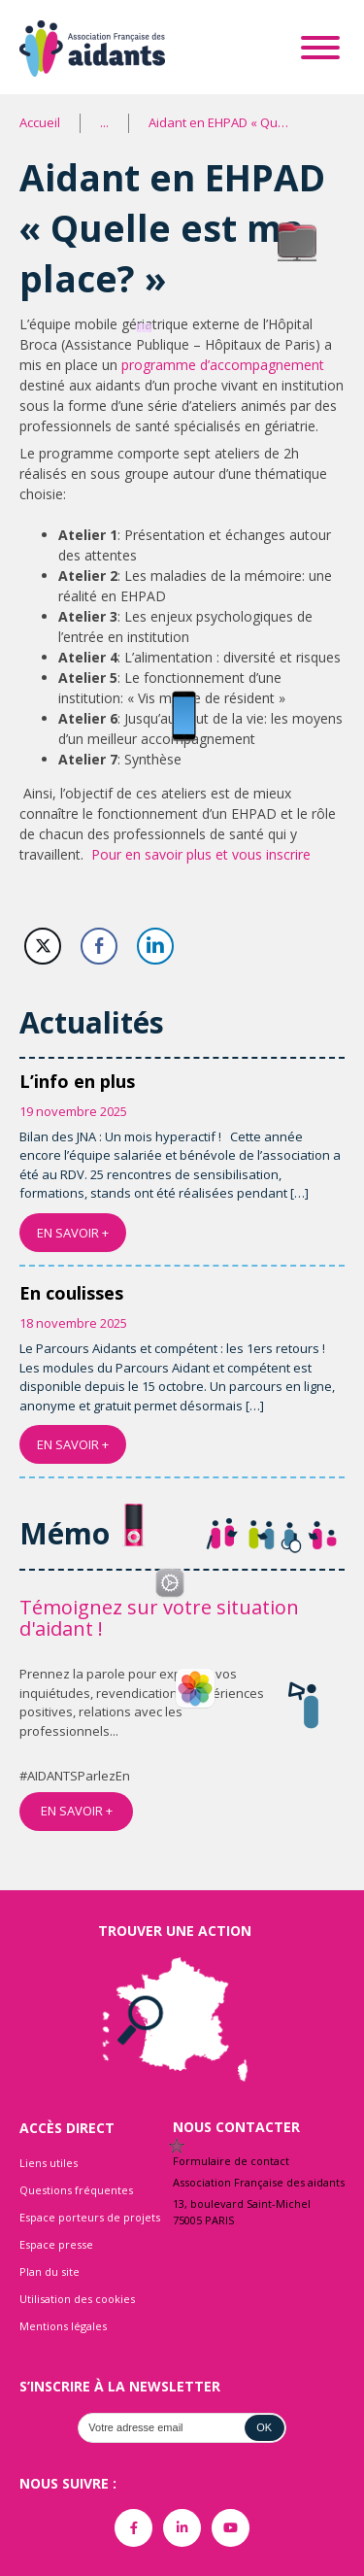 Image resolution: width=364 pixels, height=2576 pixels. I want to click on open system preferences, so click(170, 1583).